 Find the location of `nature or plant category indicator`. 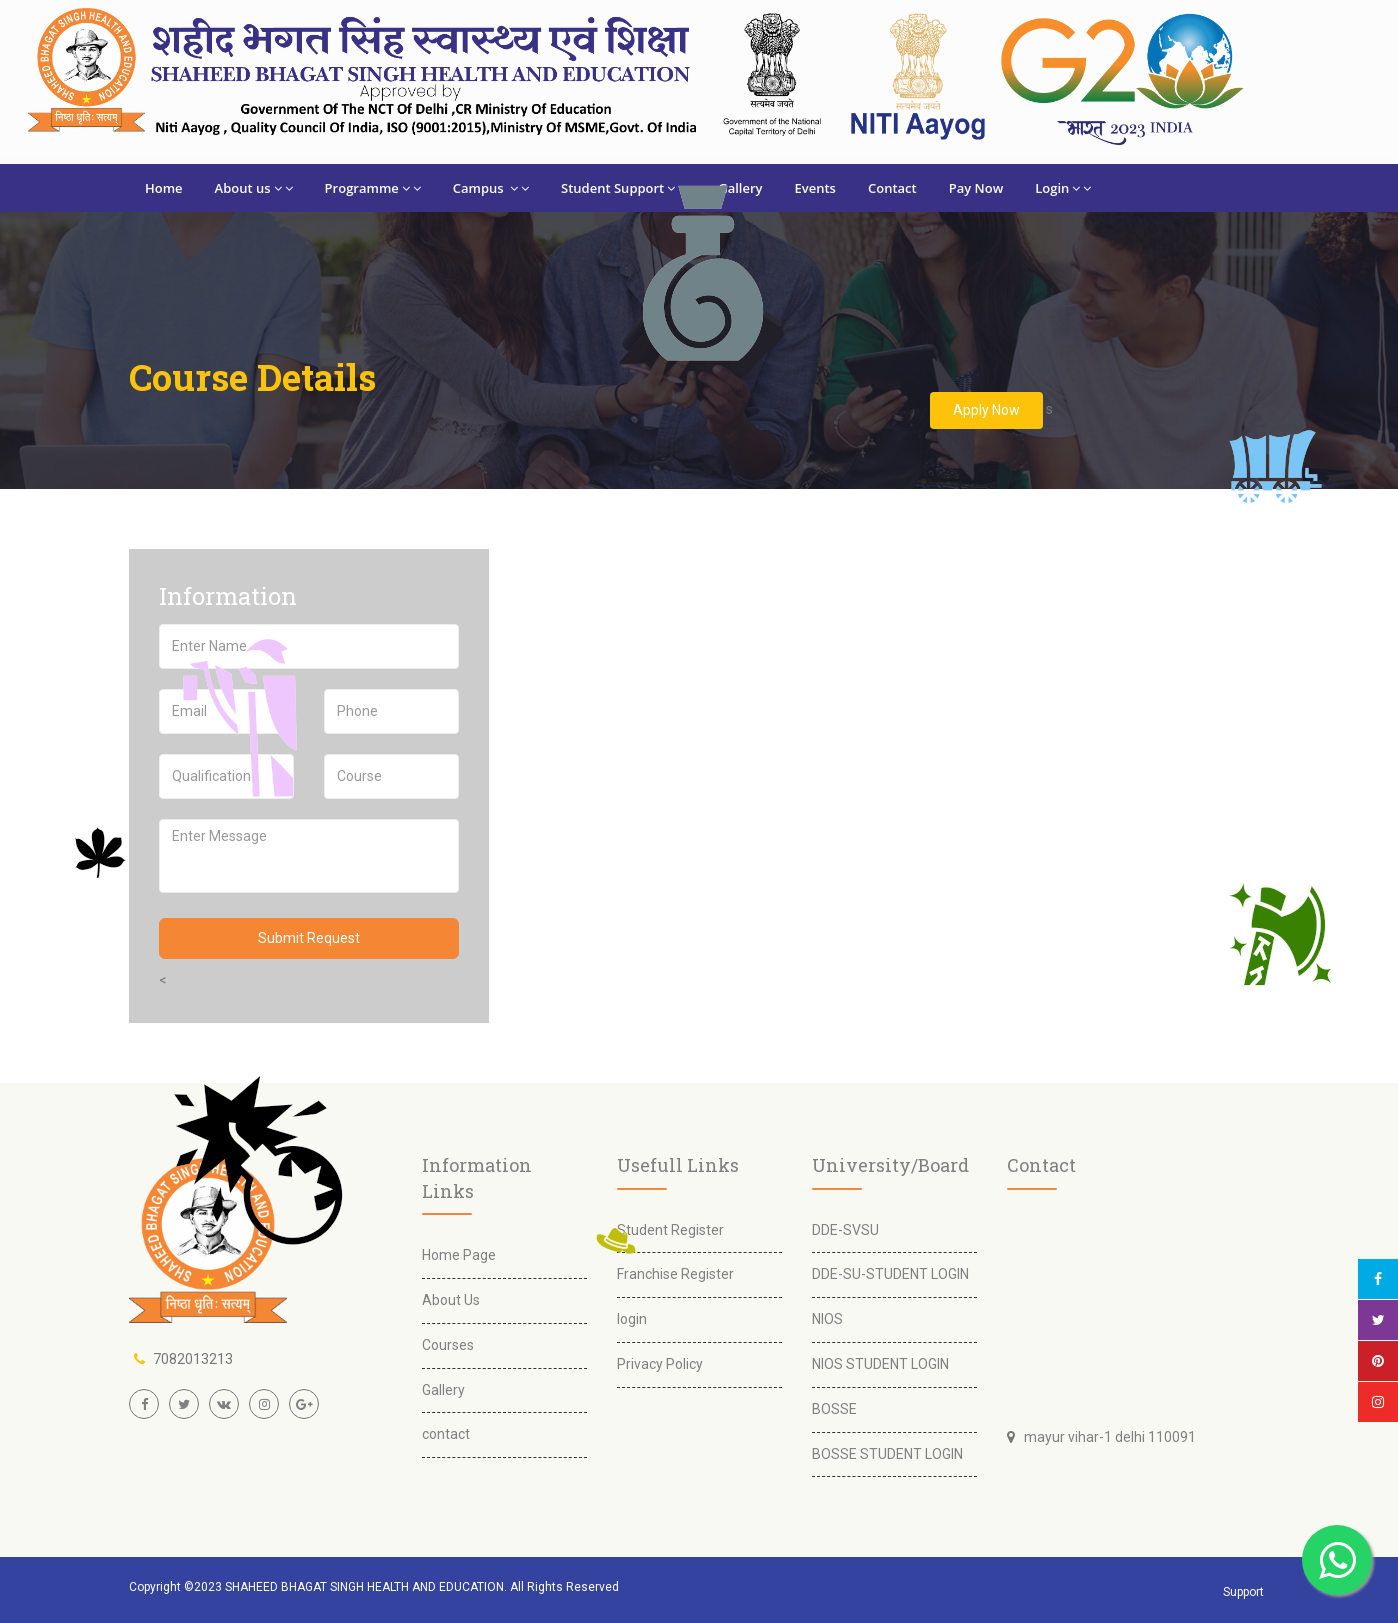

nature or plant category indicator is located at coordinates (100, 852).